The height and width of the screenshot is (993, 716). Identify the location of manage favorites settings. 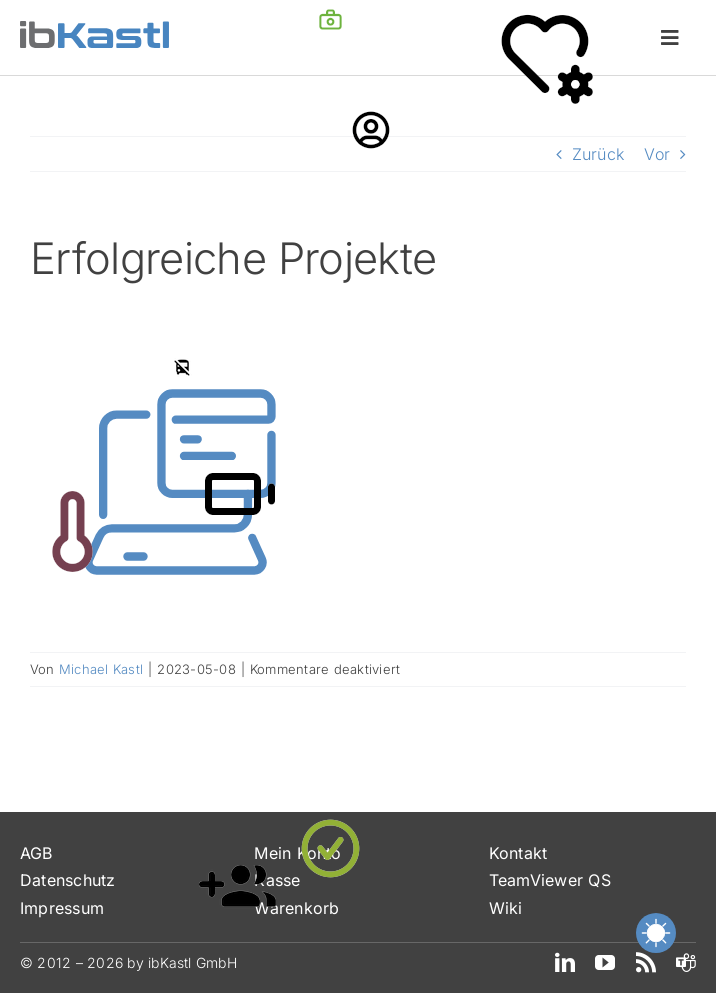
(545, 54).